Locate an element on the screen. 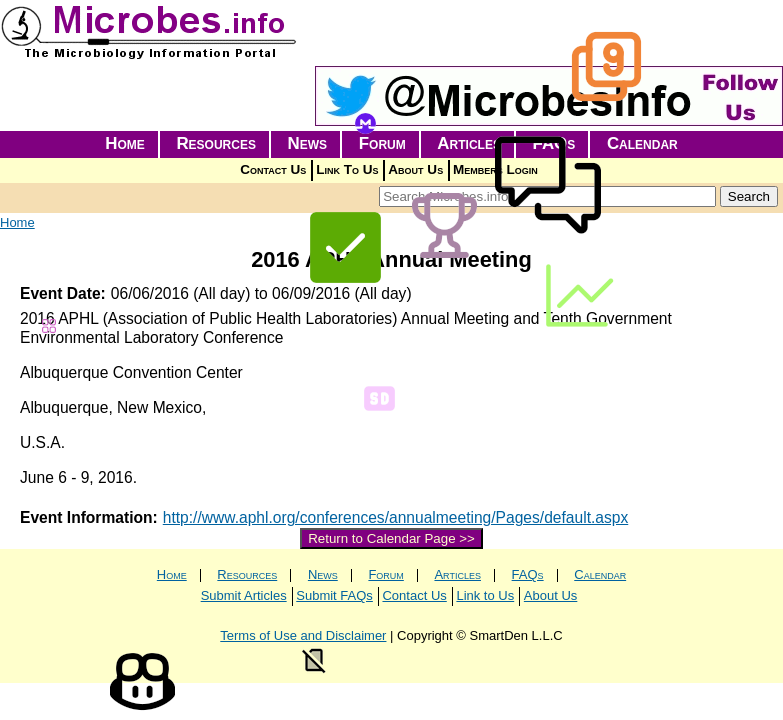 Image resolution: width=783 pixels, height=720 pixels. access github copilot ai assistant is located at coordinates (142, 681).